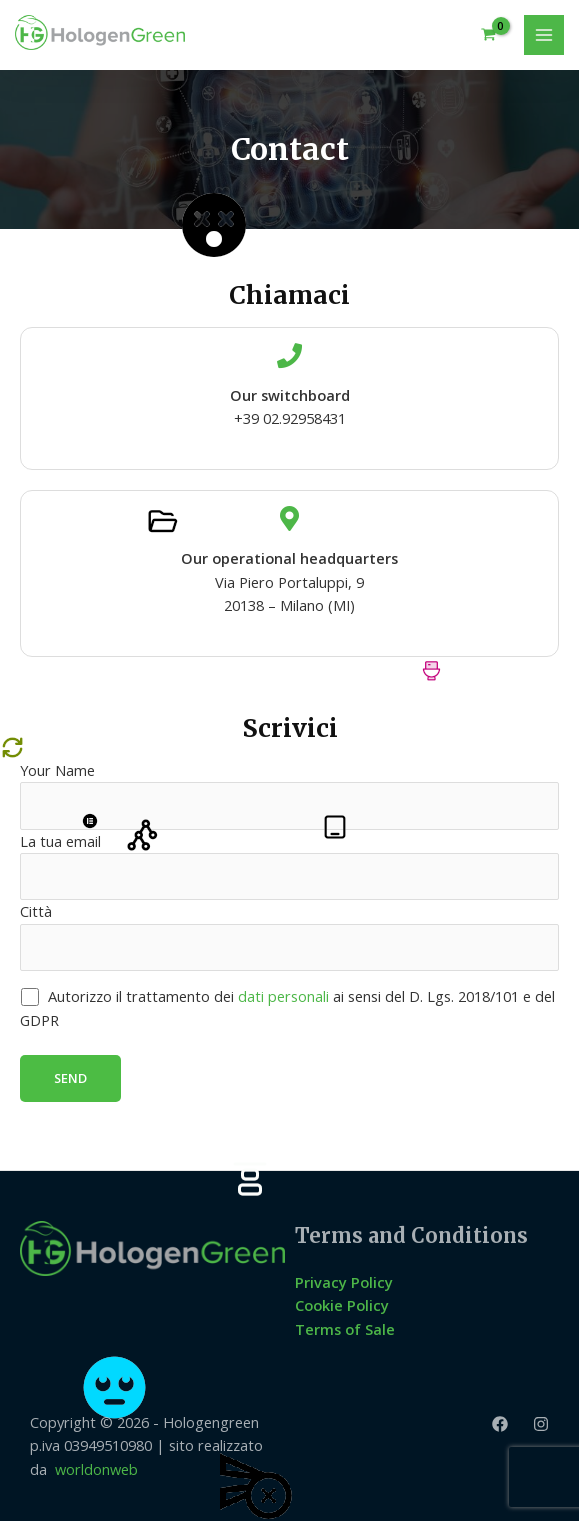  What do you see at coordinates (335, 827) in the screenshot?
I see `view on iPad or tablet device` at bounding box center [335, 827].